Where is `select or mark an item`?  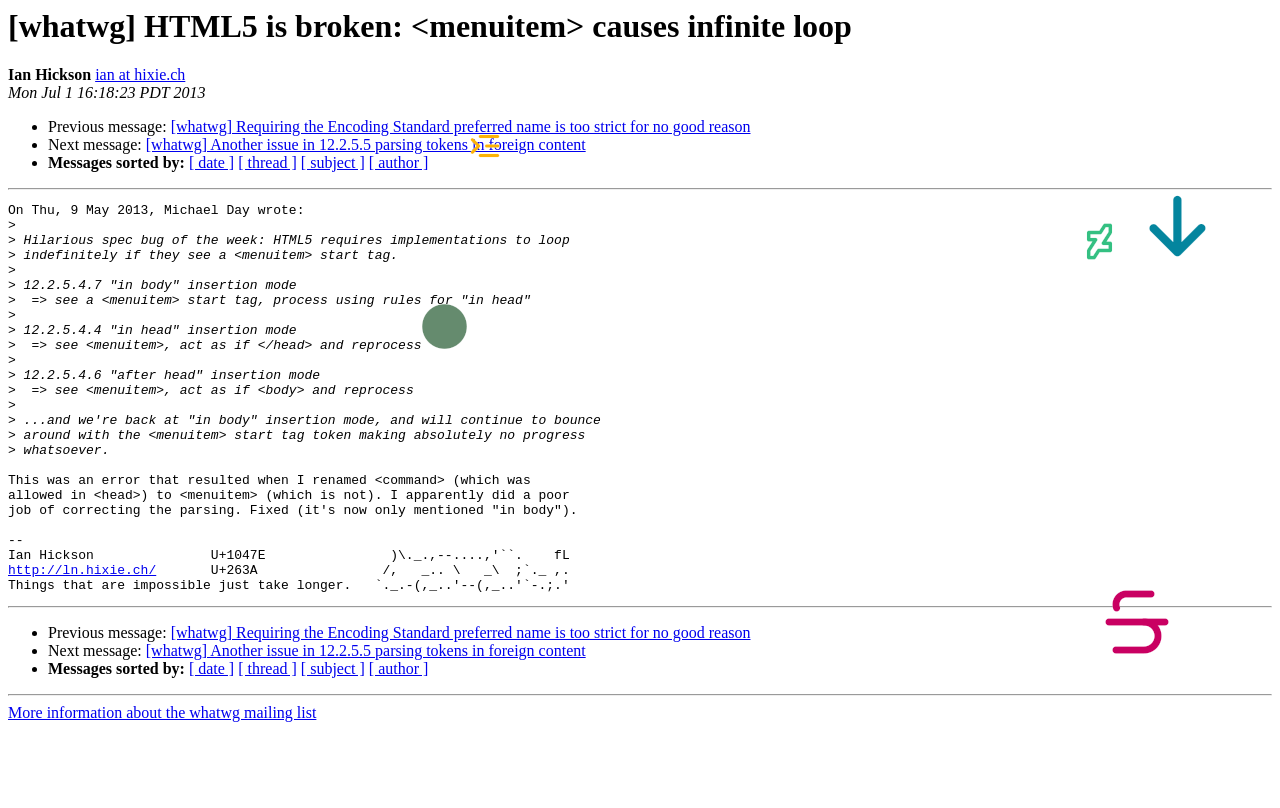 select or mark an item is located at coordinates (444, 326).